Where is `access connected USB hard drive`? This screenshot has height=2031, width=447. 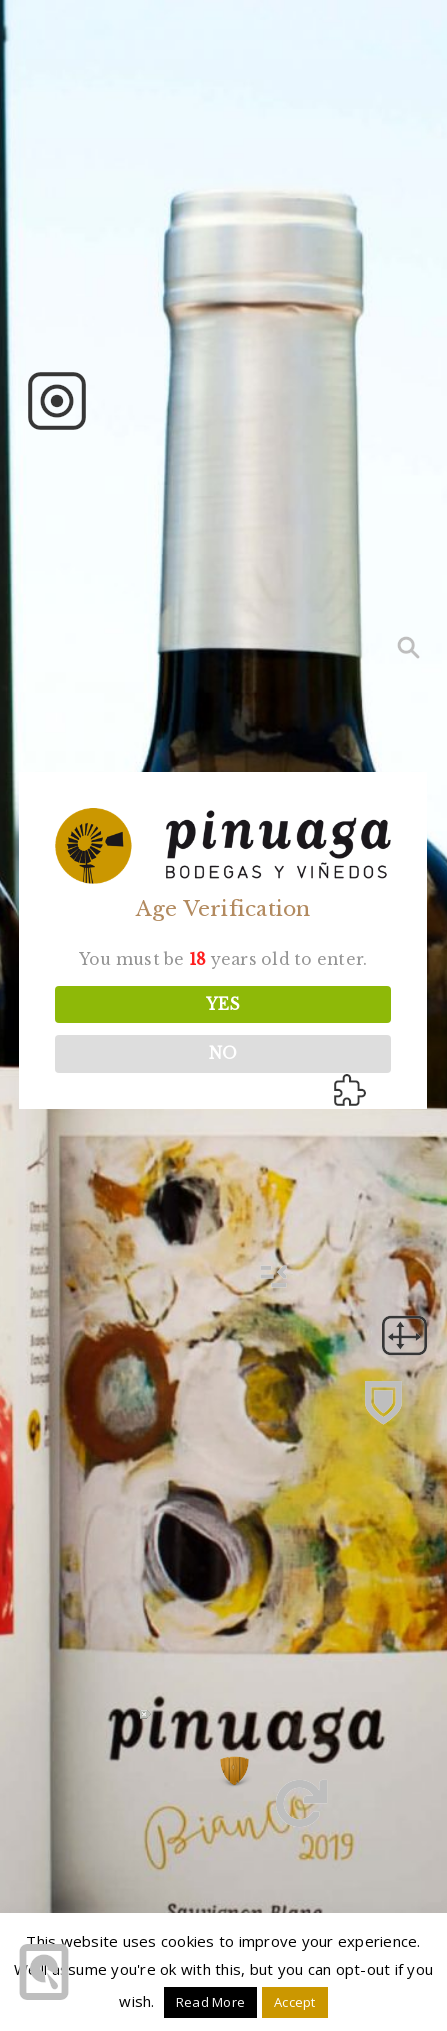 access connected USB hard drive is located at coordinates (44, 1972).